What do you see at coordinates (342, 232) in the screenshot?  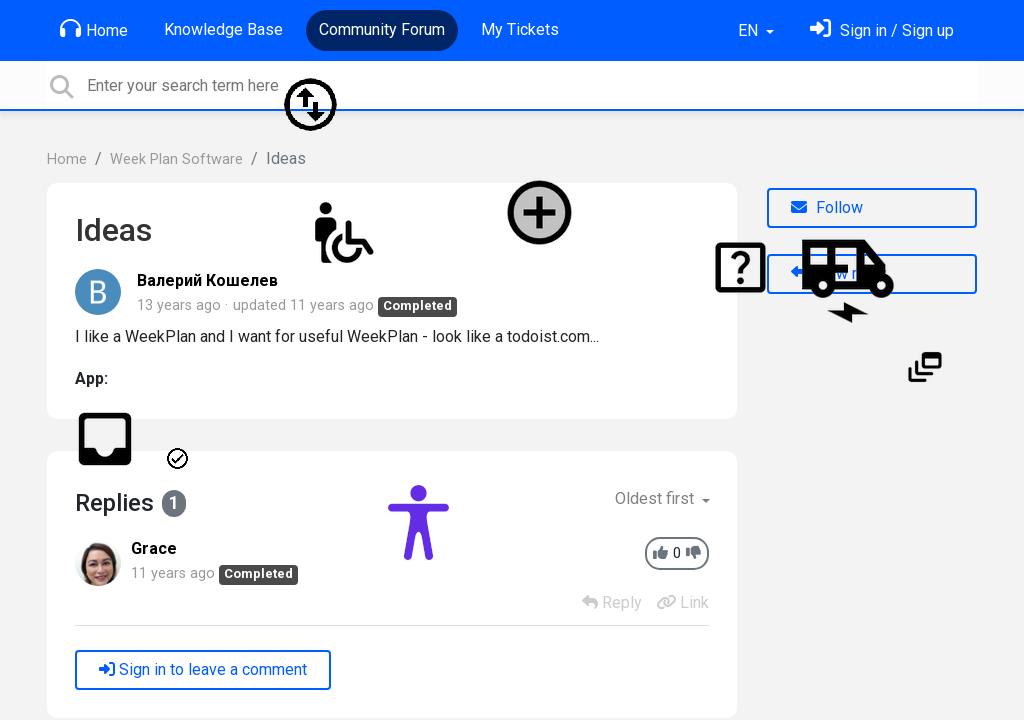 I see `wheelchair accessible pickup location` at bounding box center [342, 232].